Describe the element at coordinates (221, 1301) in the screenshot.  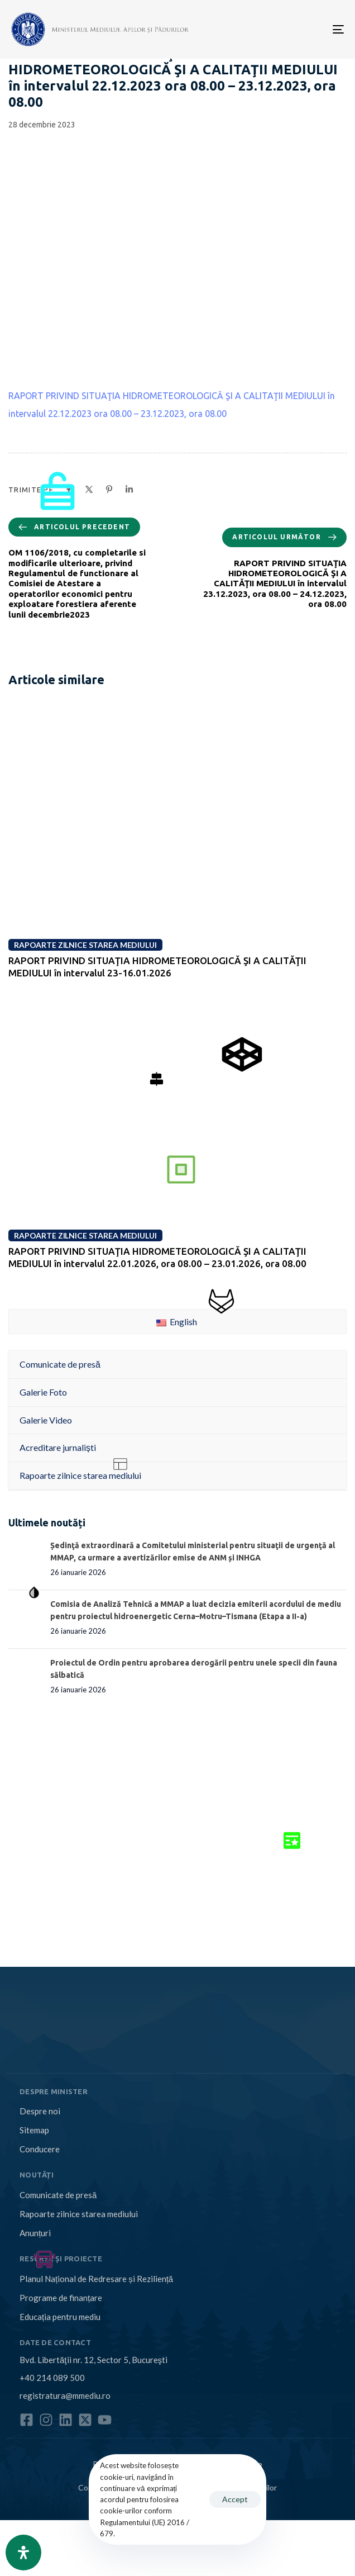
I see `open GitLab repository` at that location.